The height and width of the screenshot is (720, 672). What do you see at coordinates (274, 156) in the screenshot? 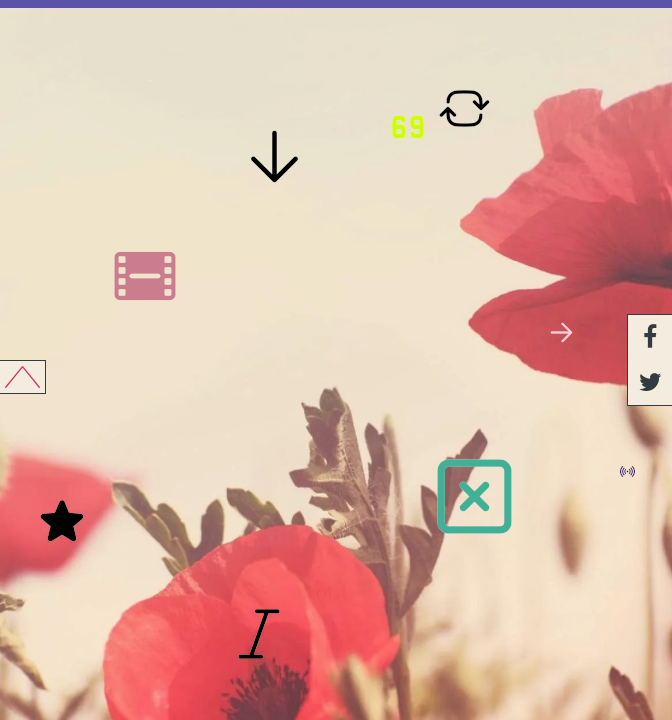
I see `scroll down or view more content` at bounding box center [274, 156].